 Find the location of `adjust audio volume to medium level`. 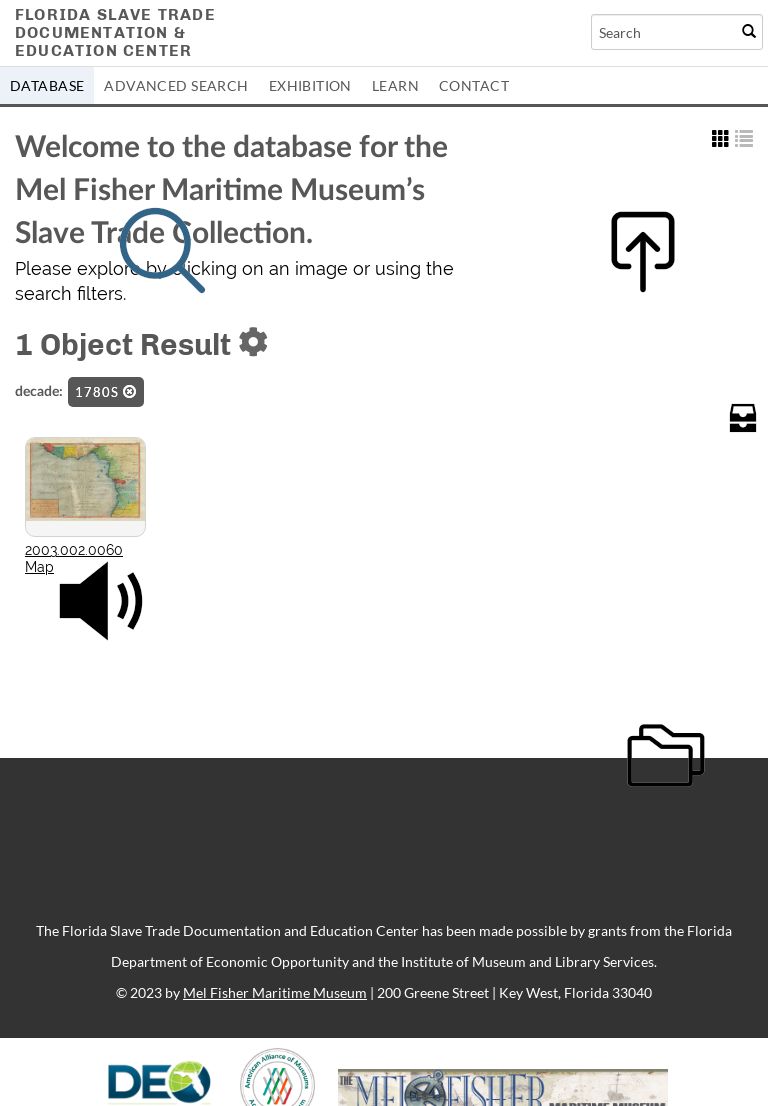

adjust audio volume to medium level is located at coordinates (101, 601).